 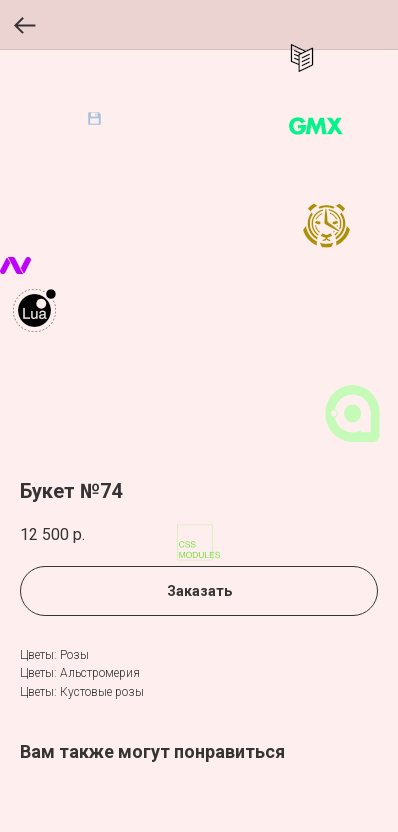 What do you see at coordinates (94, 118) in the screenshot?
I see `save current file or document` at bounding box center [94, 118].